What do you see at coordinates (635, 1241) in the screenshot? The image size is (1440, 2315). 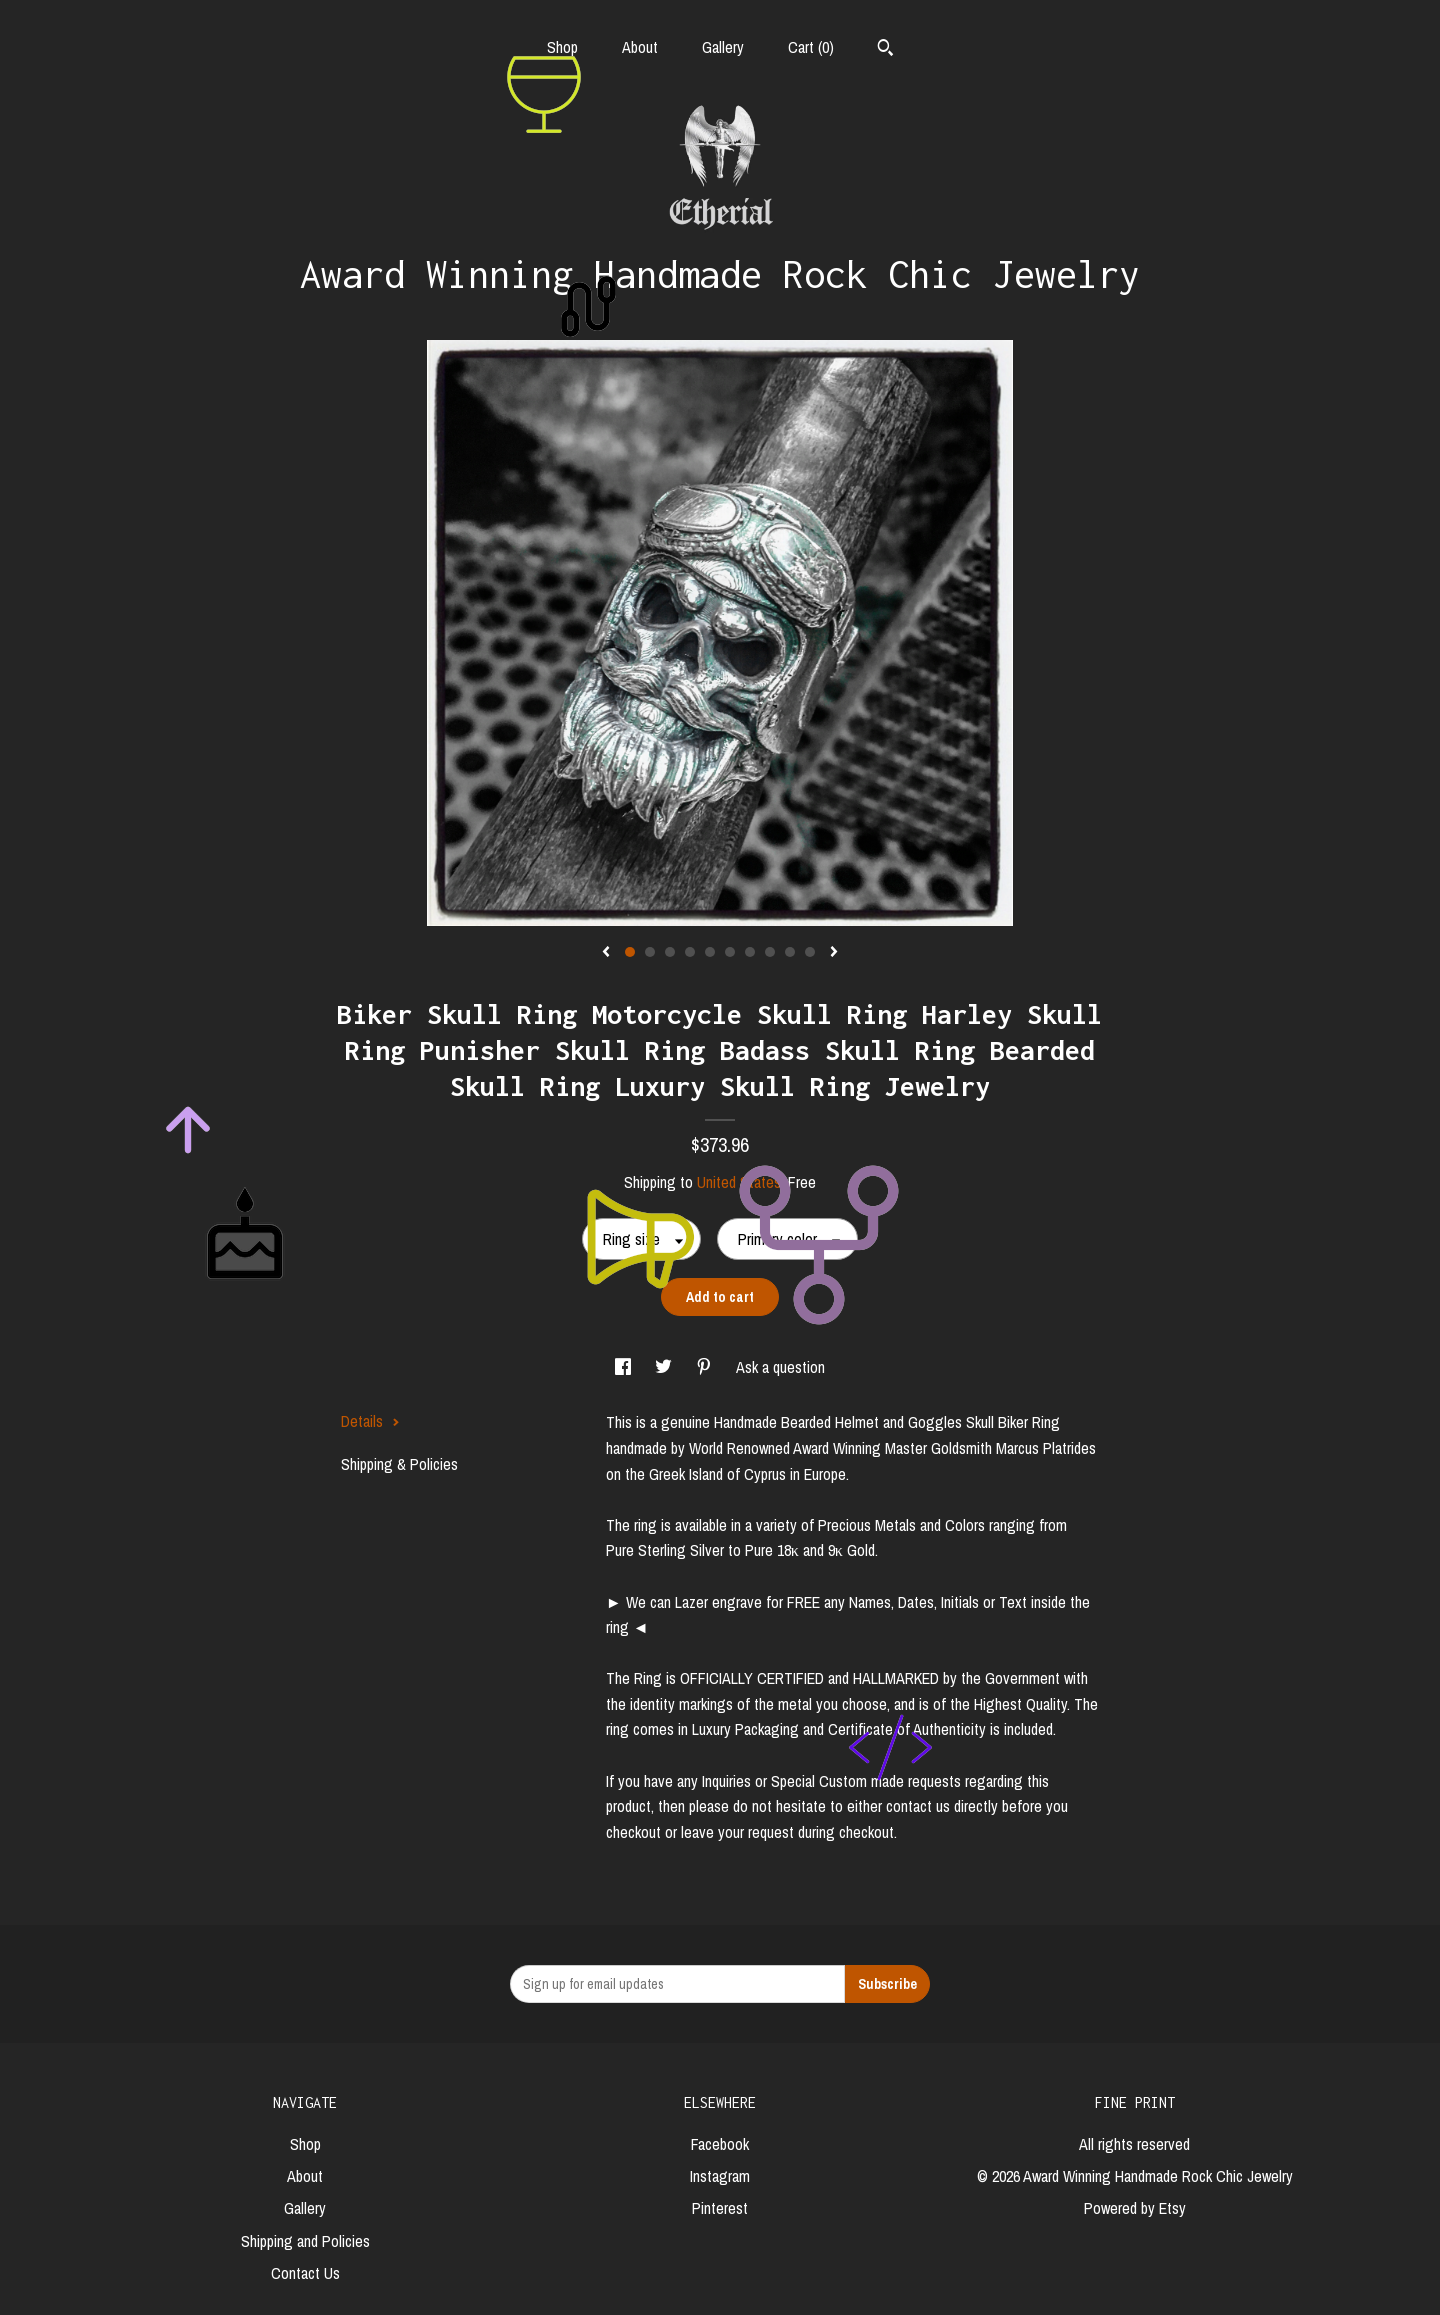 I see `make an announcement or broadcast` at bounding box center [635, 1241].